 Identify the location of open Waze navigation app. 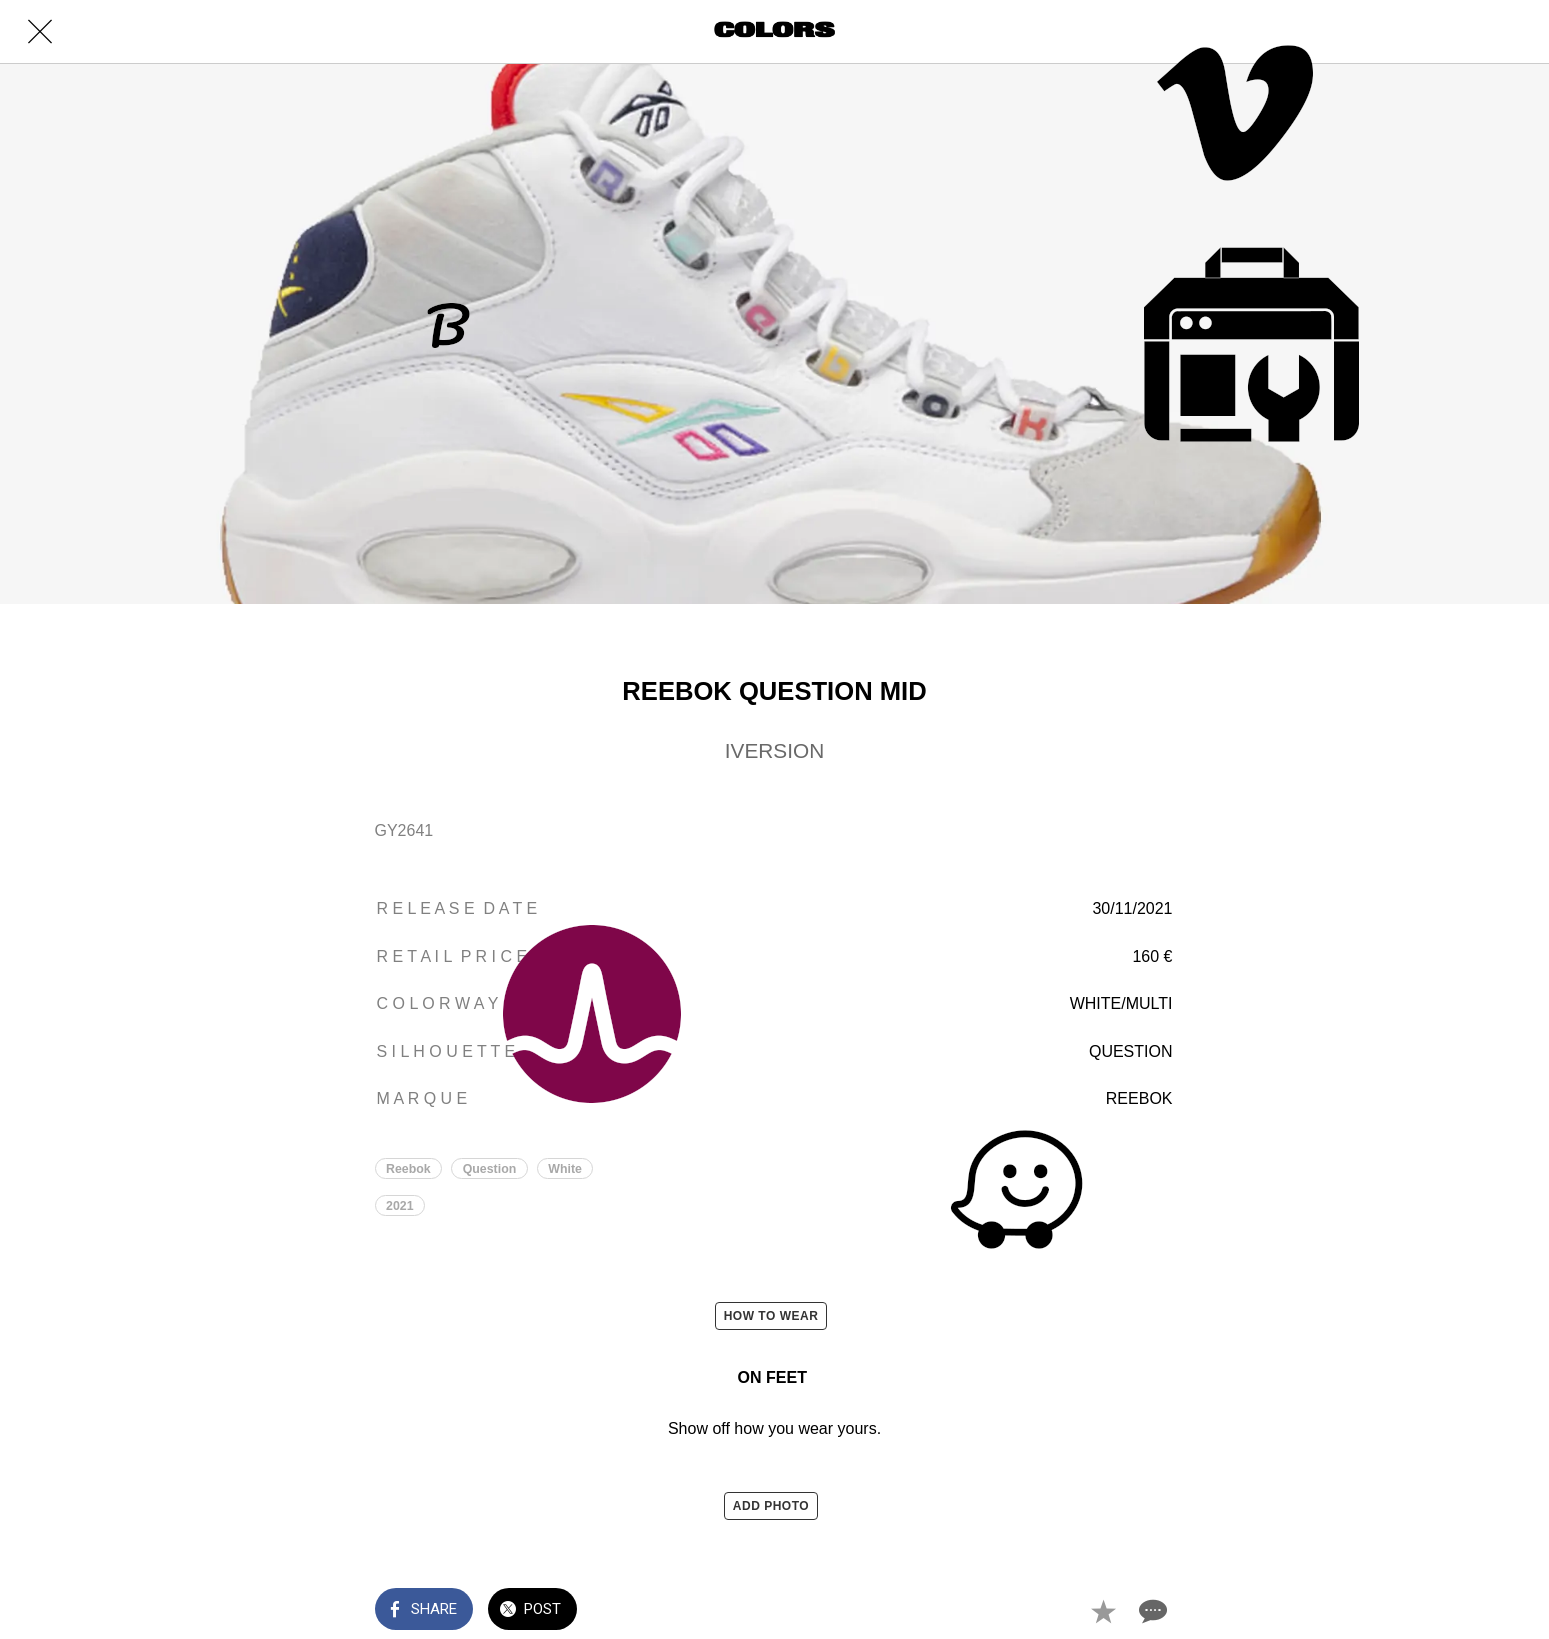
(1016, 1189).